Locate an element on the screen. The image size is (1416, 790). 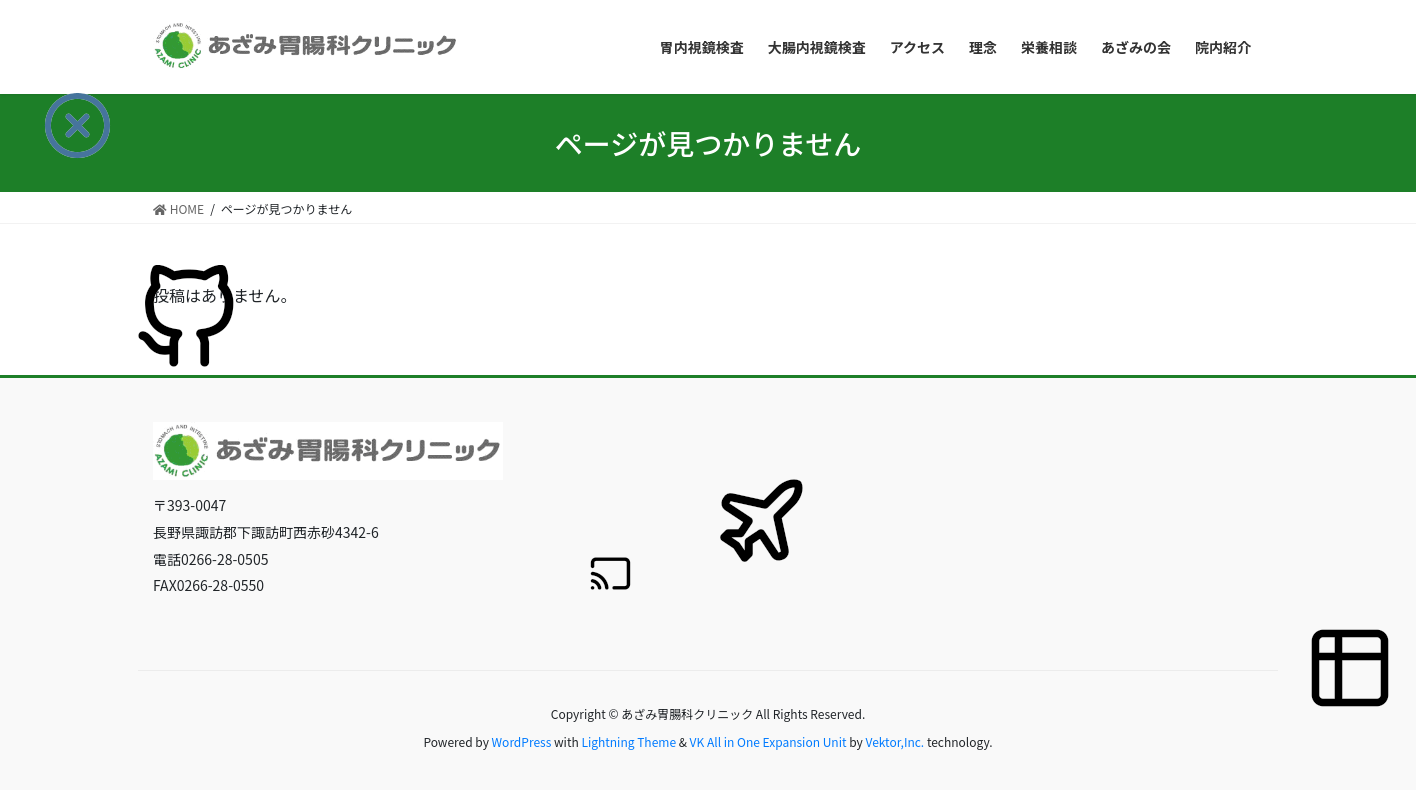
close or dismiss a dialog is located at coordinates (77, 125).